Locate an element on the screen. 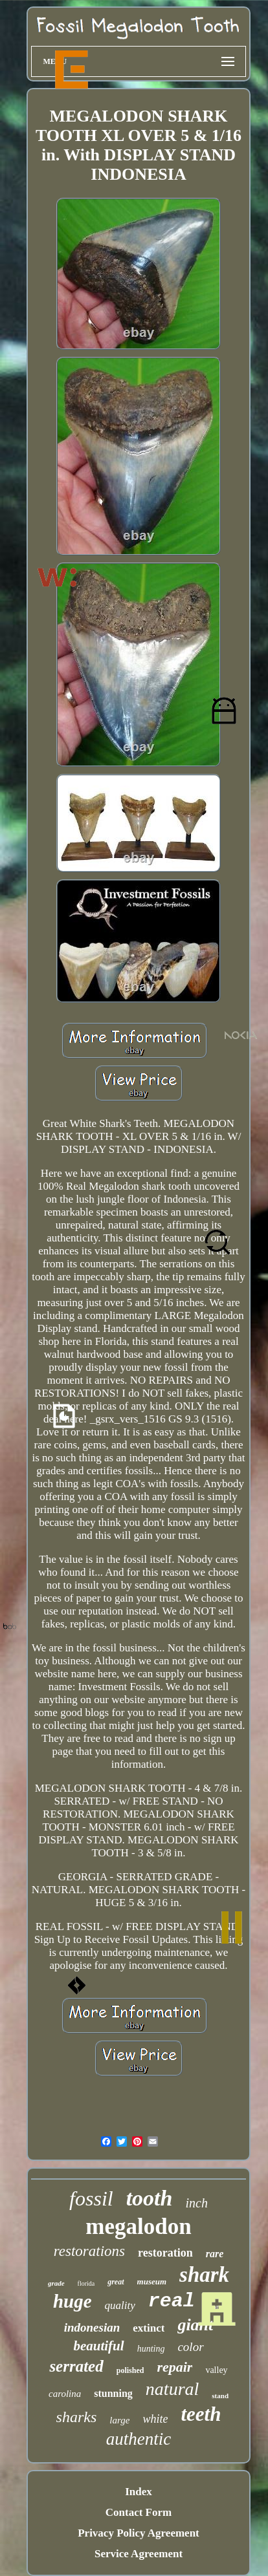  find and replace text in a document is located at coordinates (218, 1242).